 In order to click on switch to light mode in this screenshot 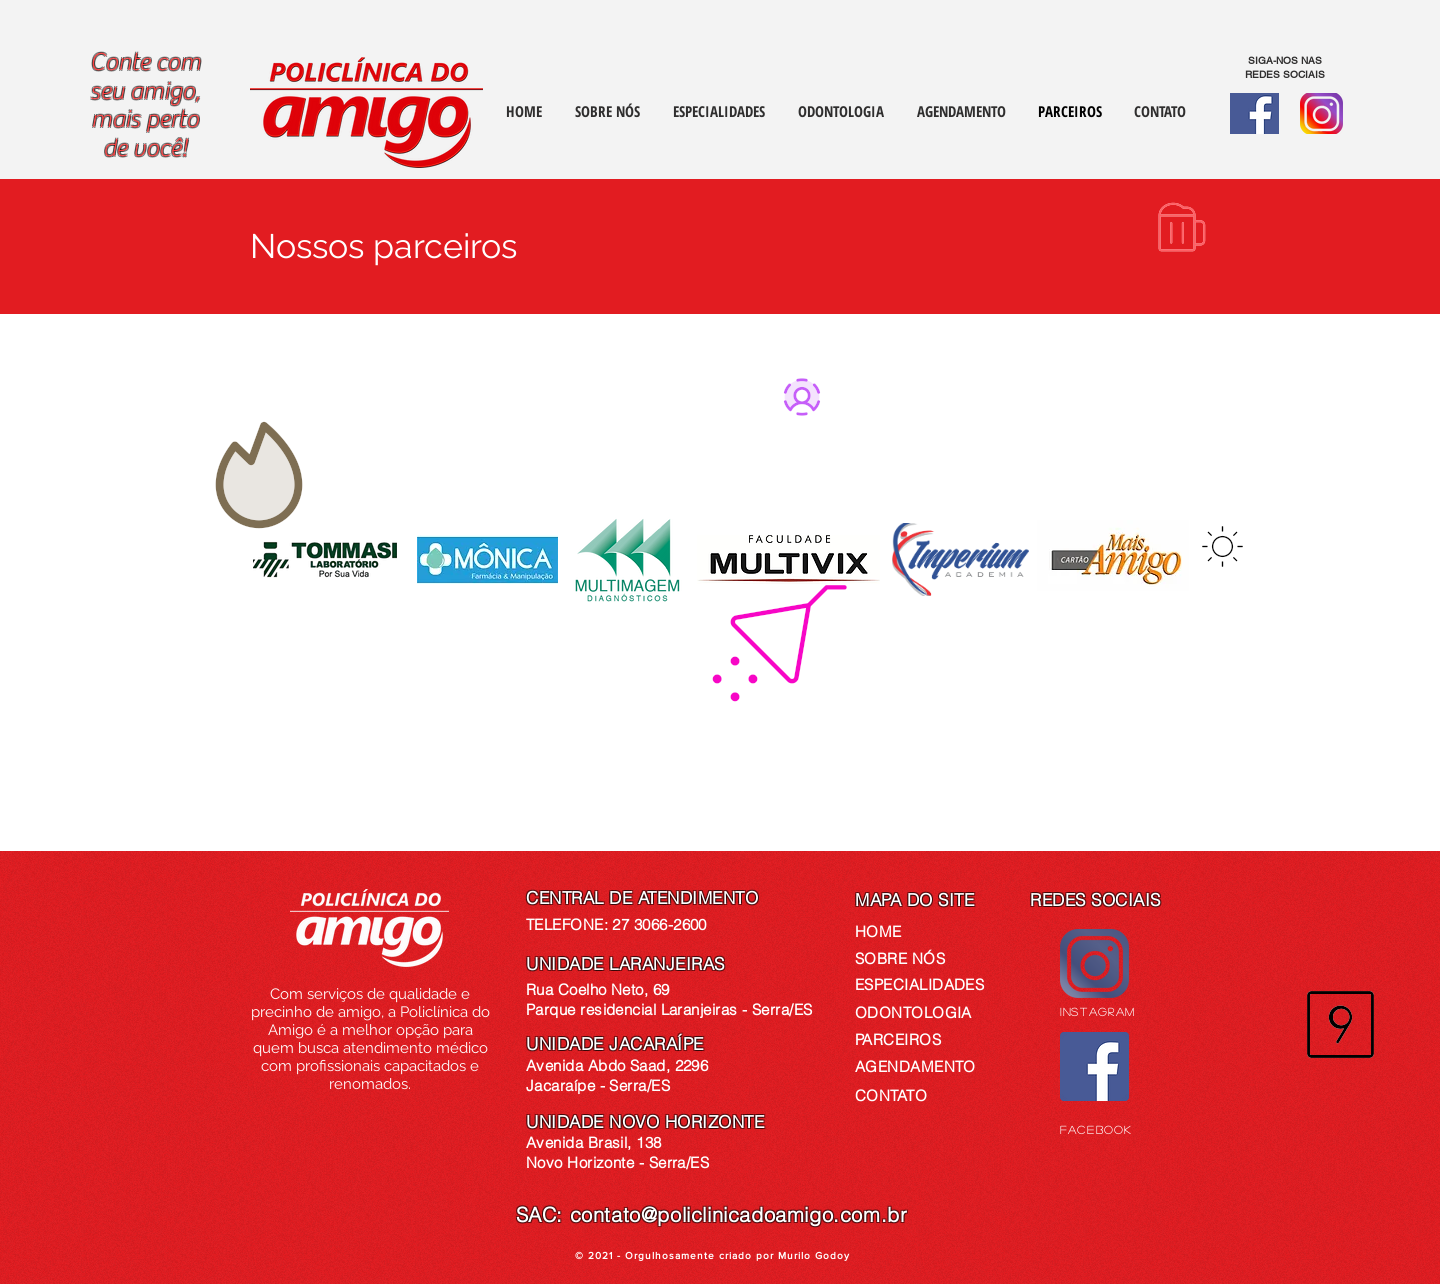, I will do `click(1222, 546)`.